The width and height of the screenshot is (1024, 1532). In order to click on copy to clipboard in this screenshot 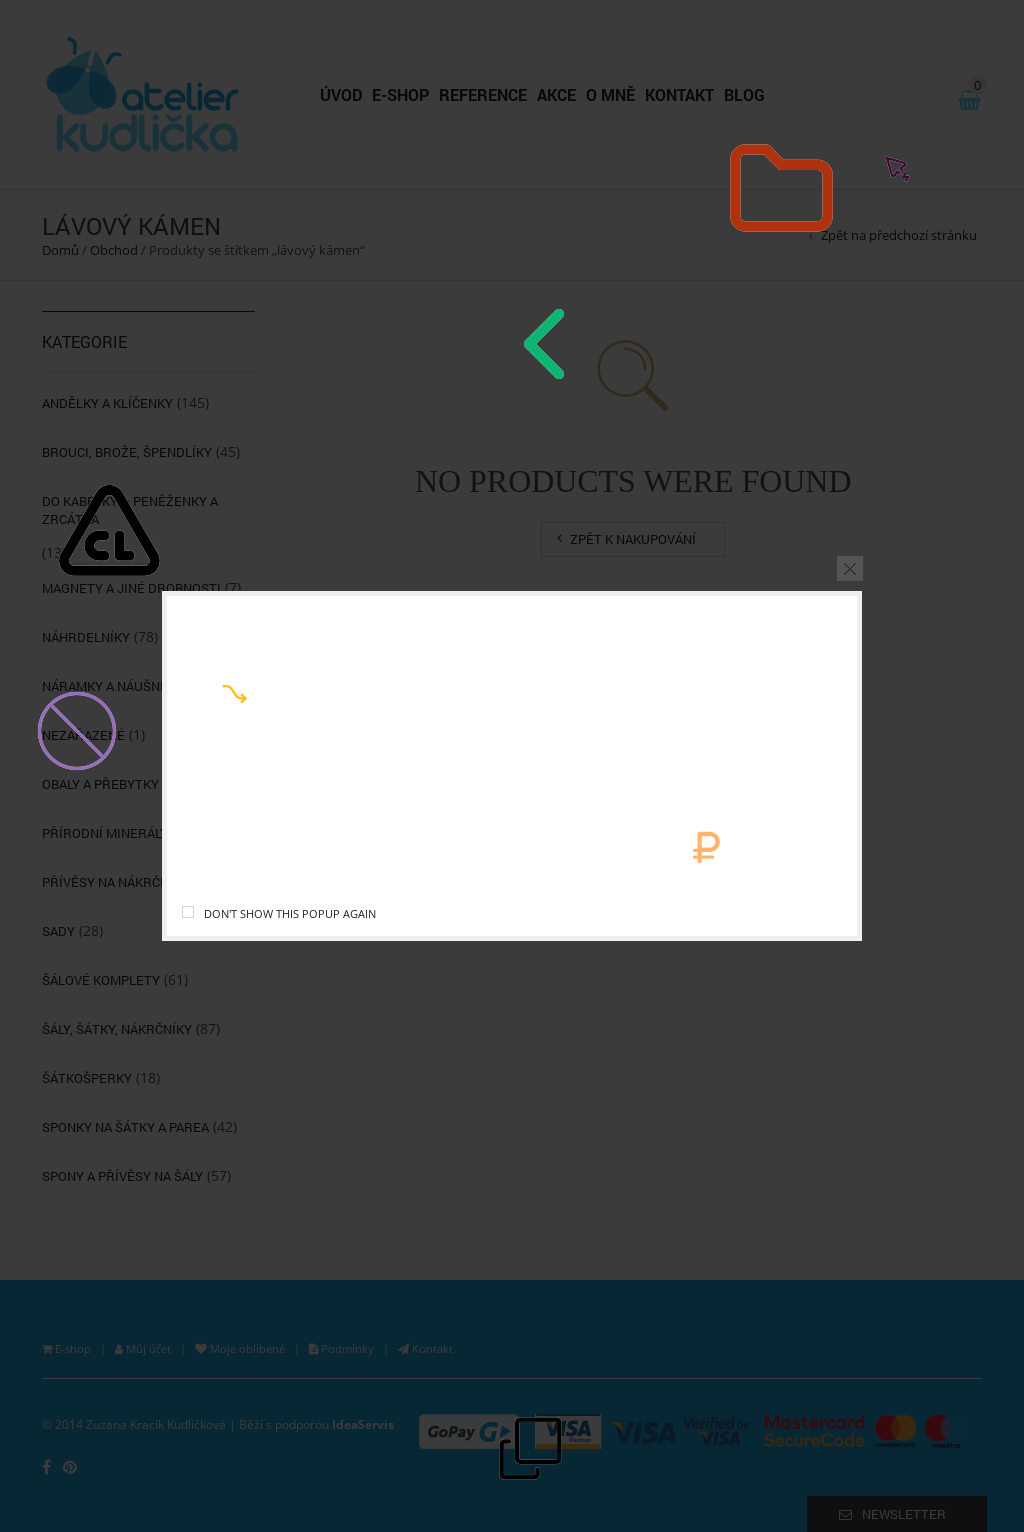, I will do `click(530, 1448)`.